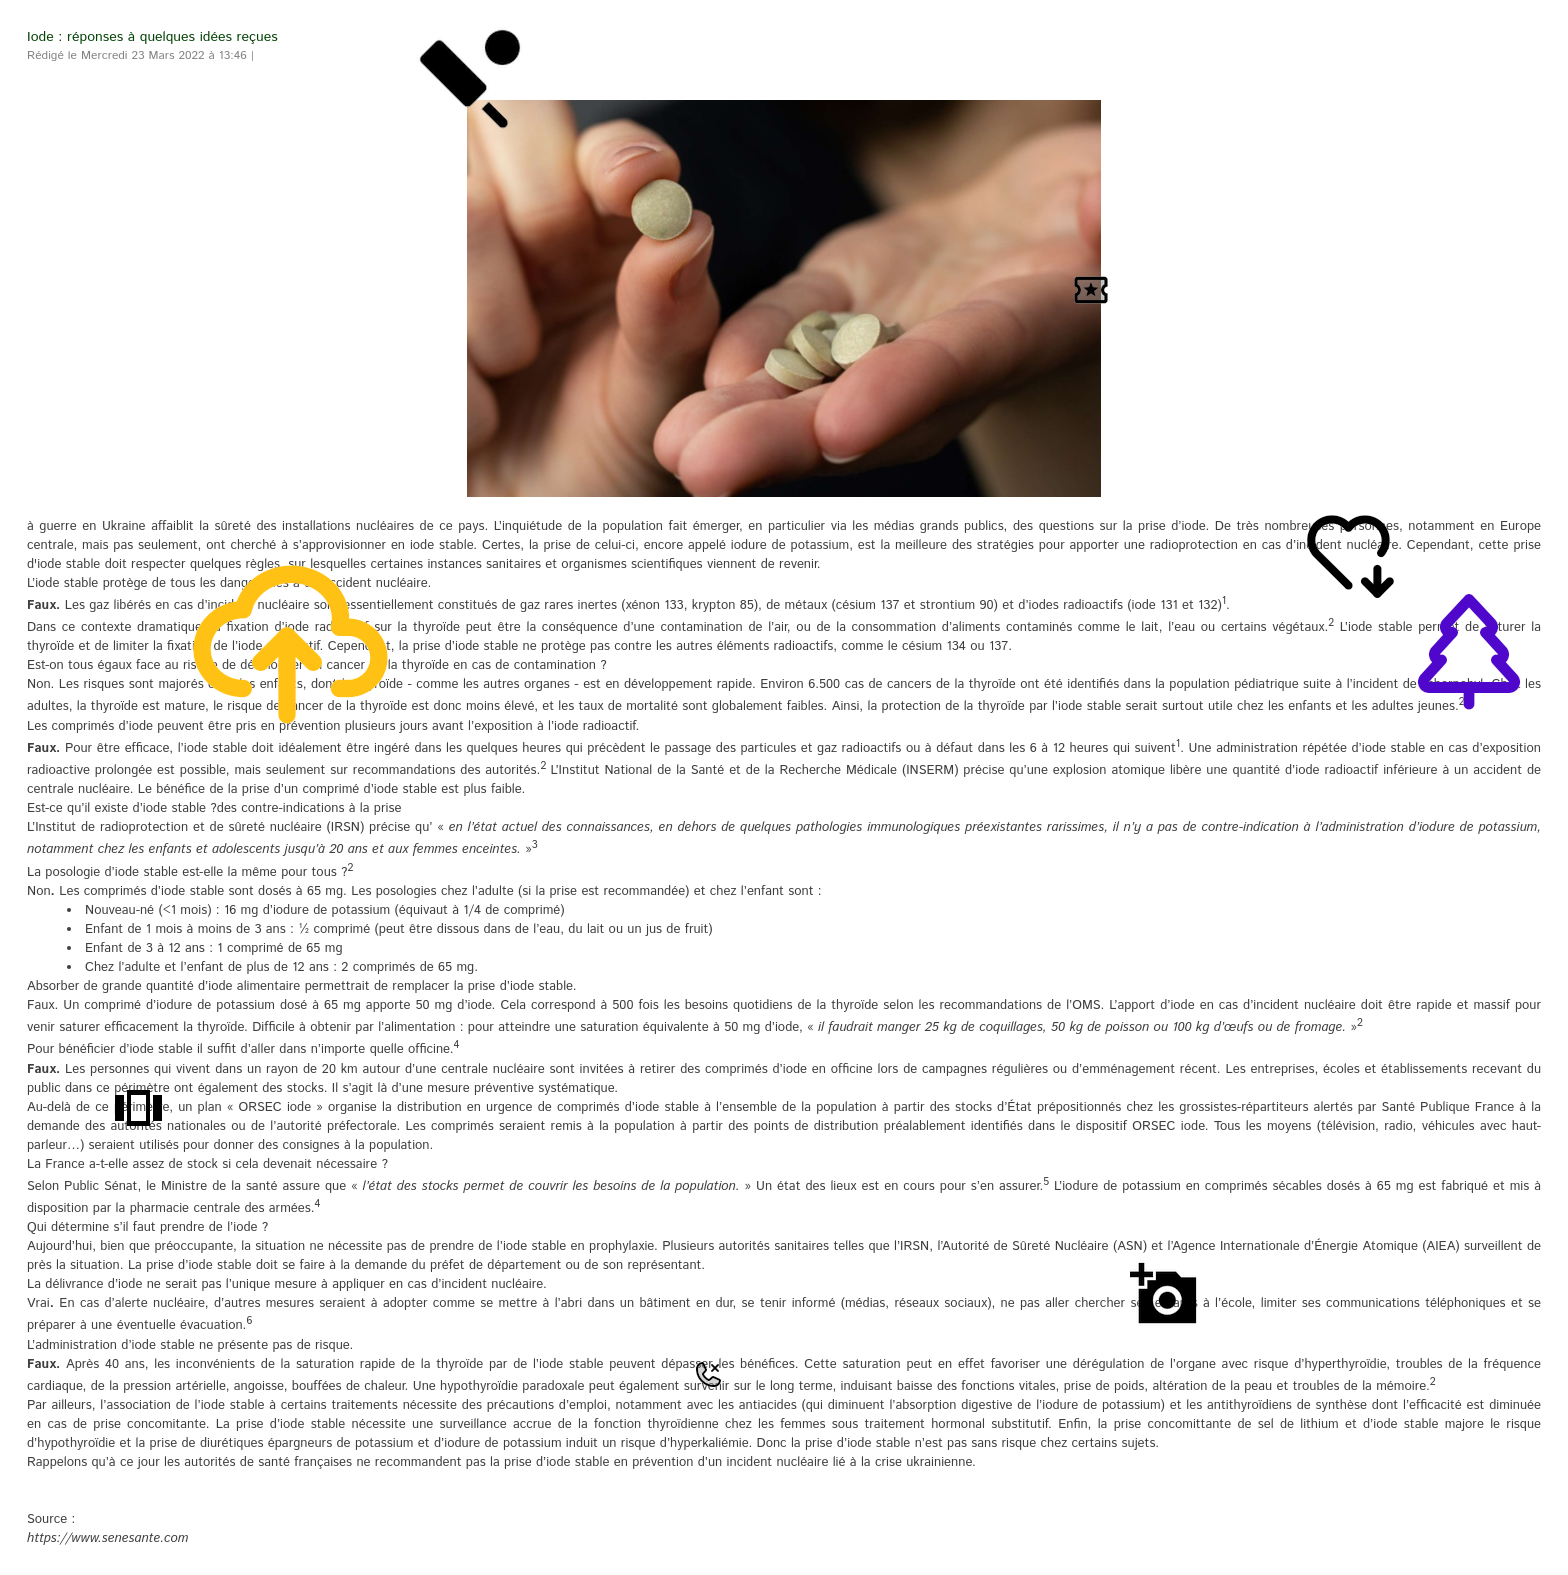  Describe the element at coordinates (287, 636) in the screenshot. I see `upload file to cloud storage` at that location.